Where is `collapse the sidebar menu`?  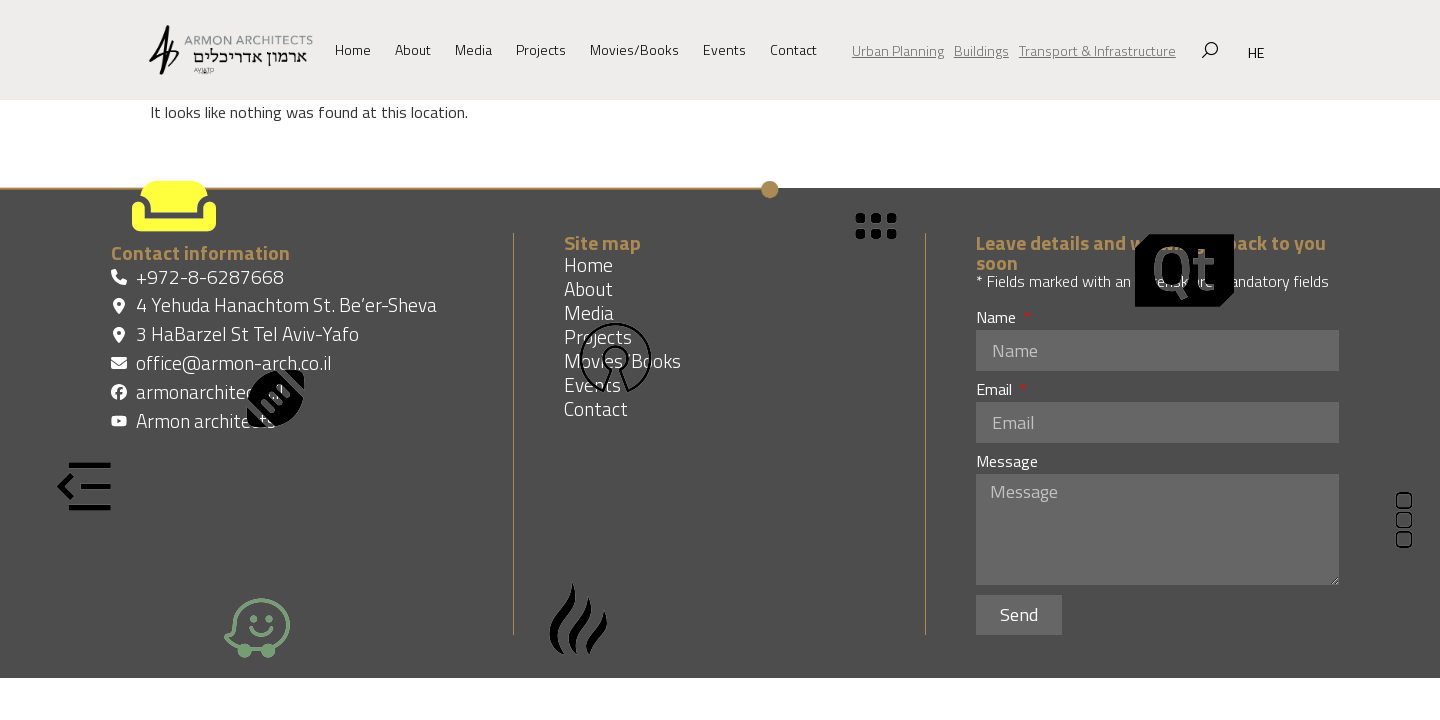 collapse the sidebar menu is located at coordinates (83, 486).